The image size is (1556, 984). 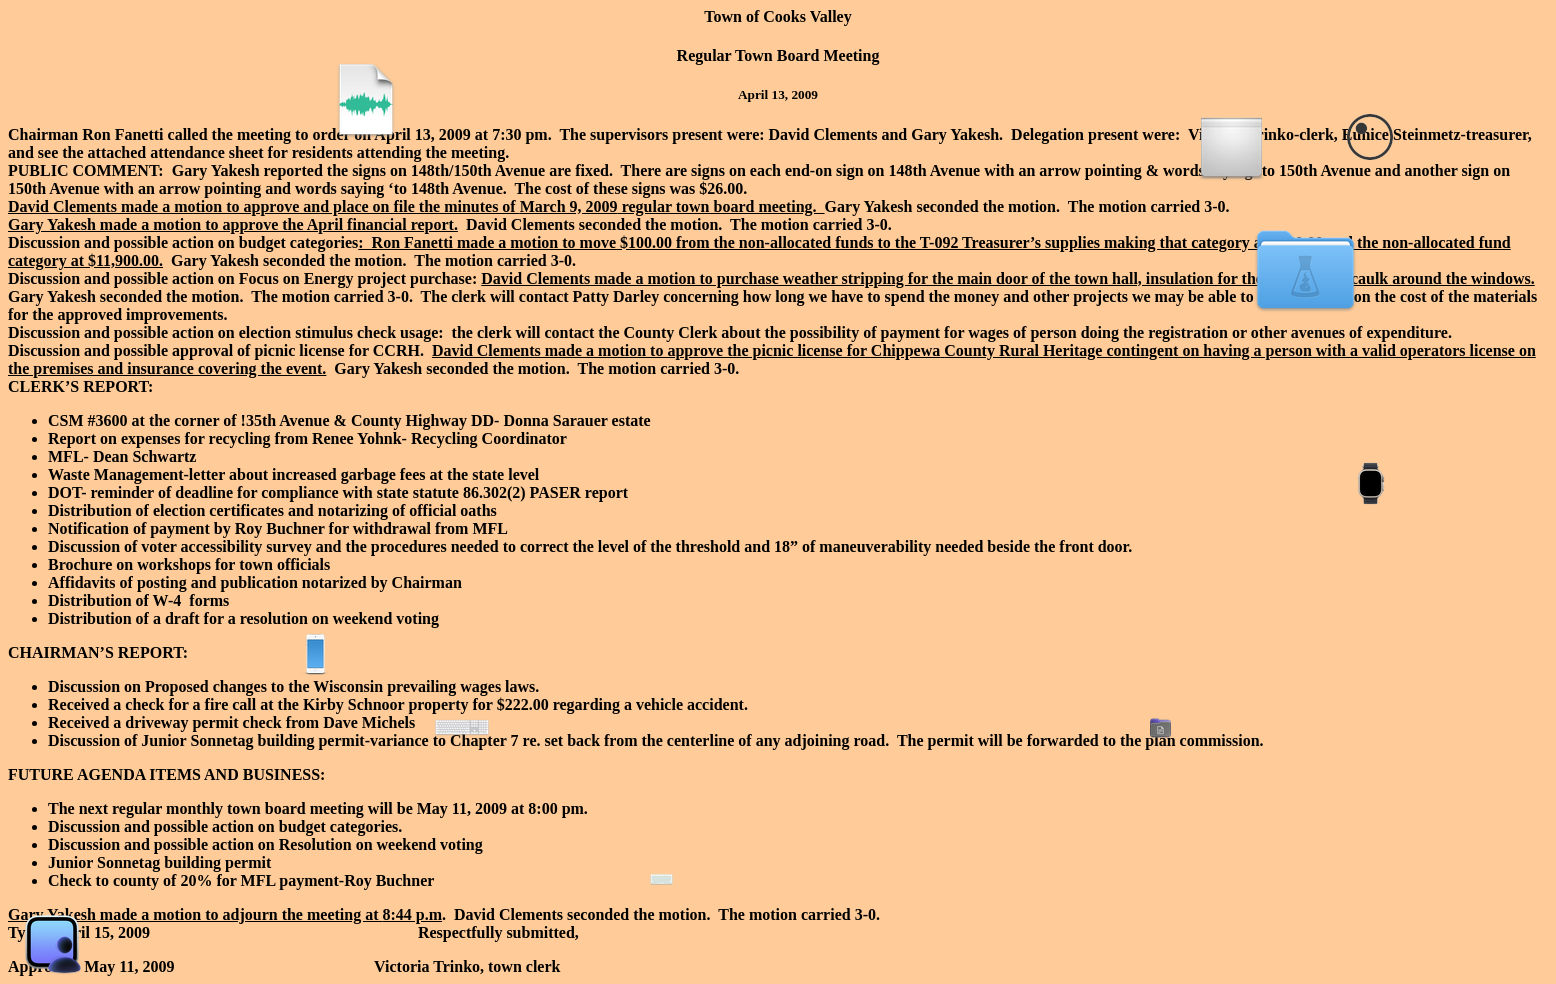 What do you see at coordinates (1370, 483) in the screenshot?
I see `apple watch ultra device icon` at bounding box center [1370, 483].